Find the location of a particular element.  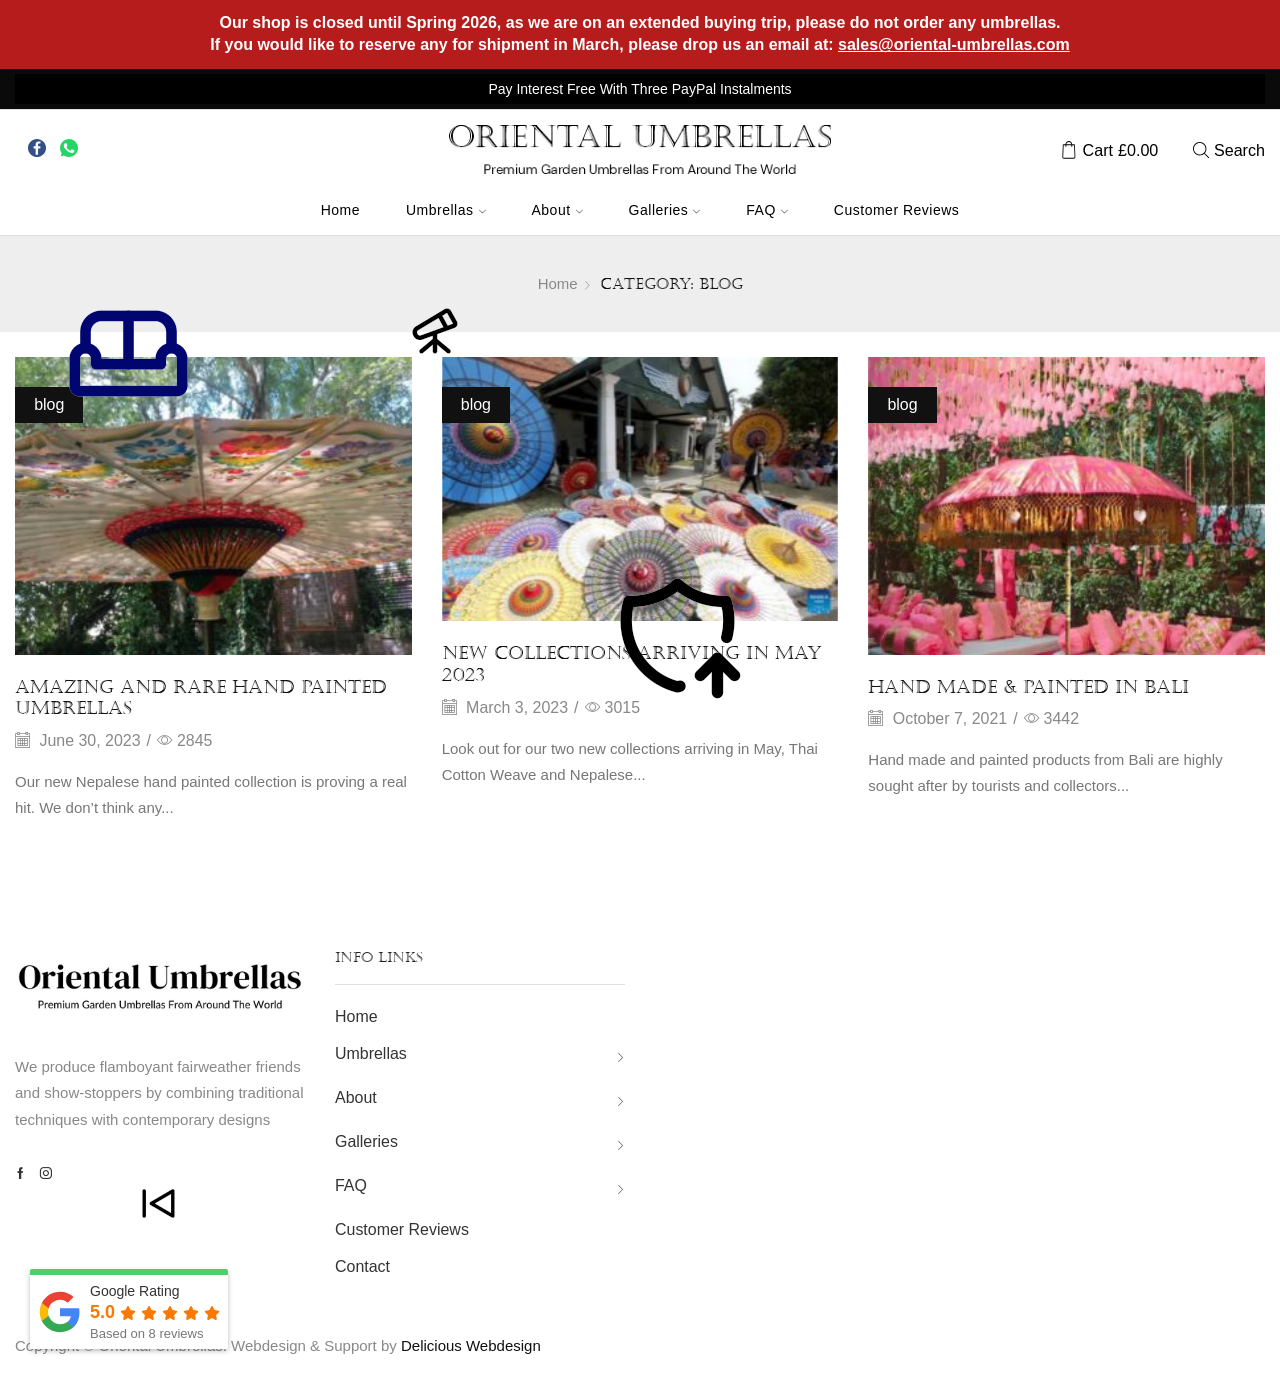

explore or discover new content is located at coordinates (435, 331).